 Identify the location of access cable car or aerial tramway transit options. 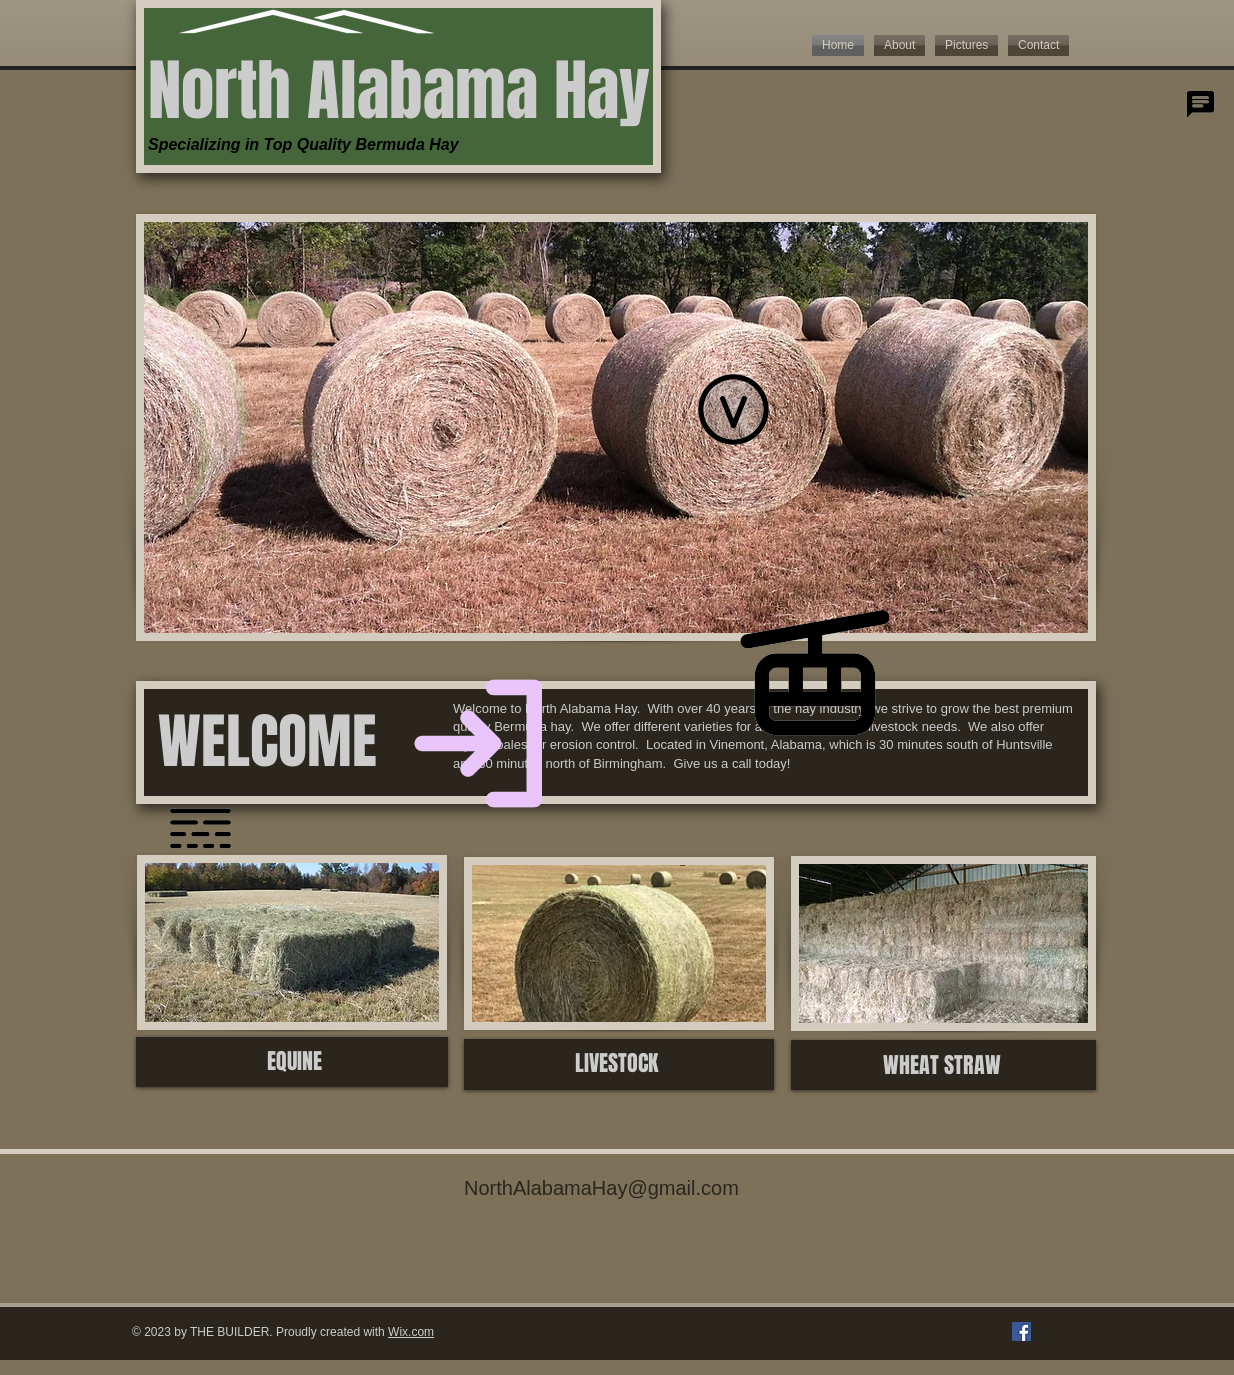
(815, 675).